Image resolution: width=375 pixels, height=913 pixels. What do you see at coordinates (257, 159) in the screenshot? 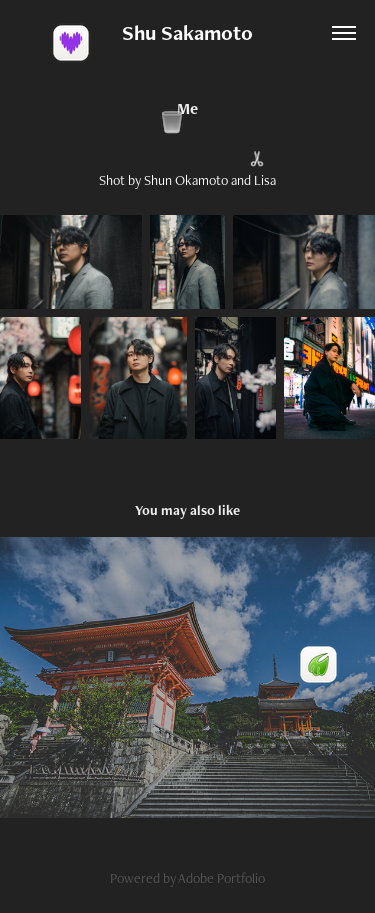
I see `cut selected content to clipboard` at bounding box center [257, 159].